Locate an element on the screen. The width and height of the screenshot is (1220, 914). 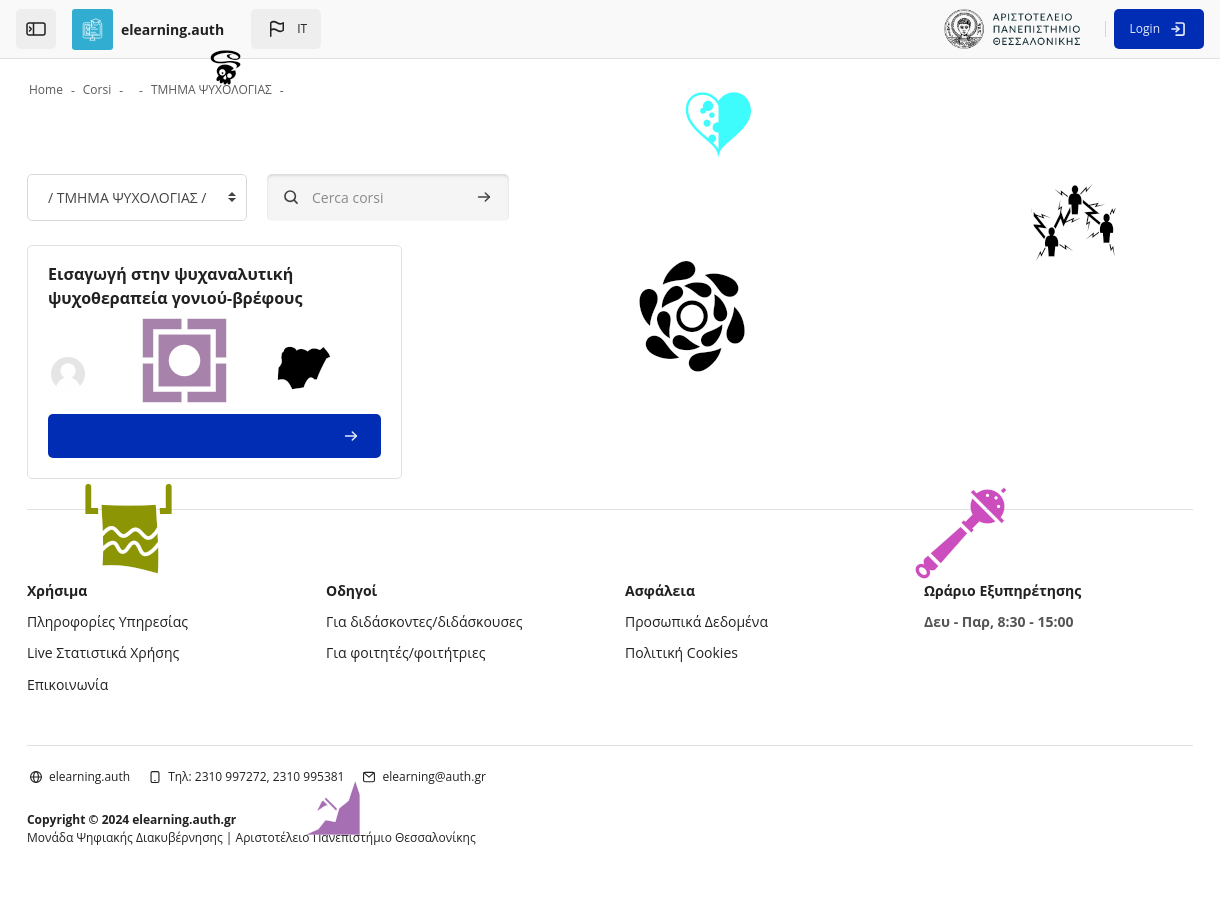
view bathroom or towel amenities is located at coordinates (128, 525).